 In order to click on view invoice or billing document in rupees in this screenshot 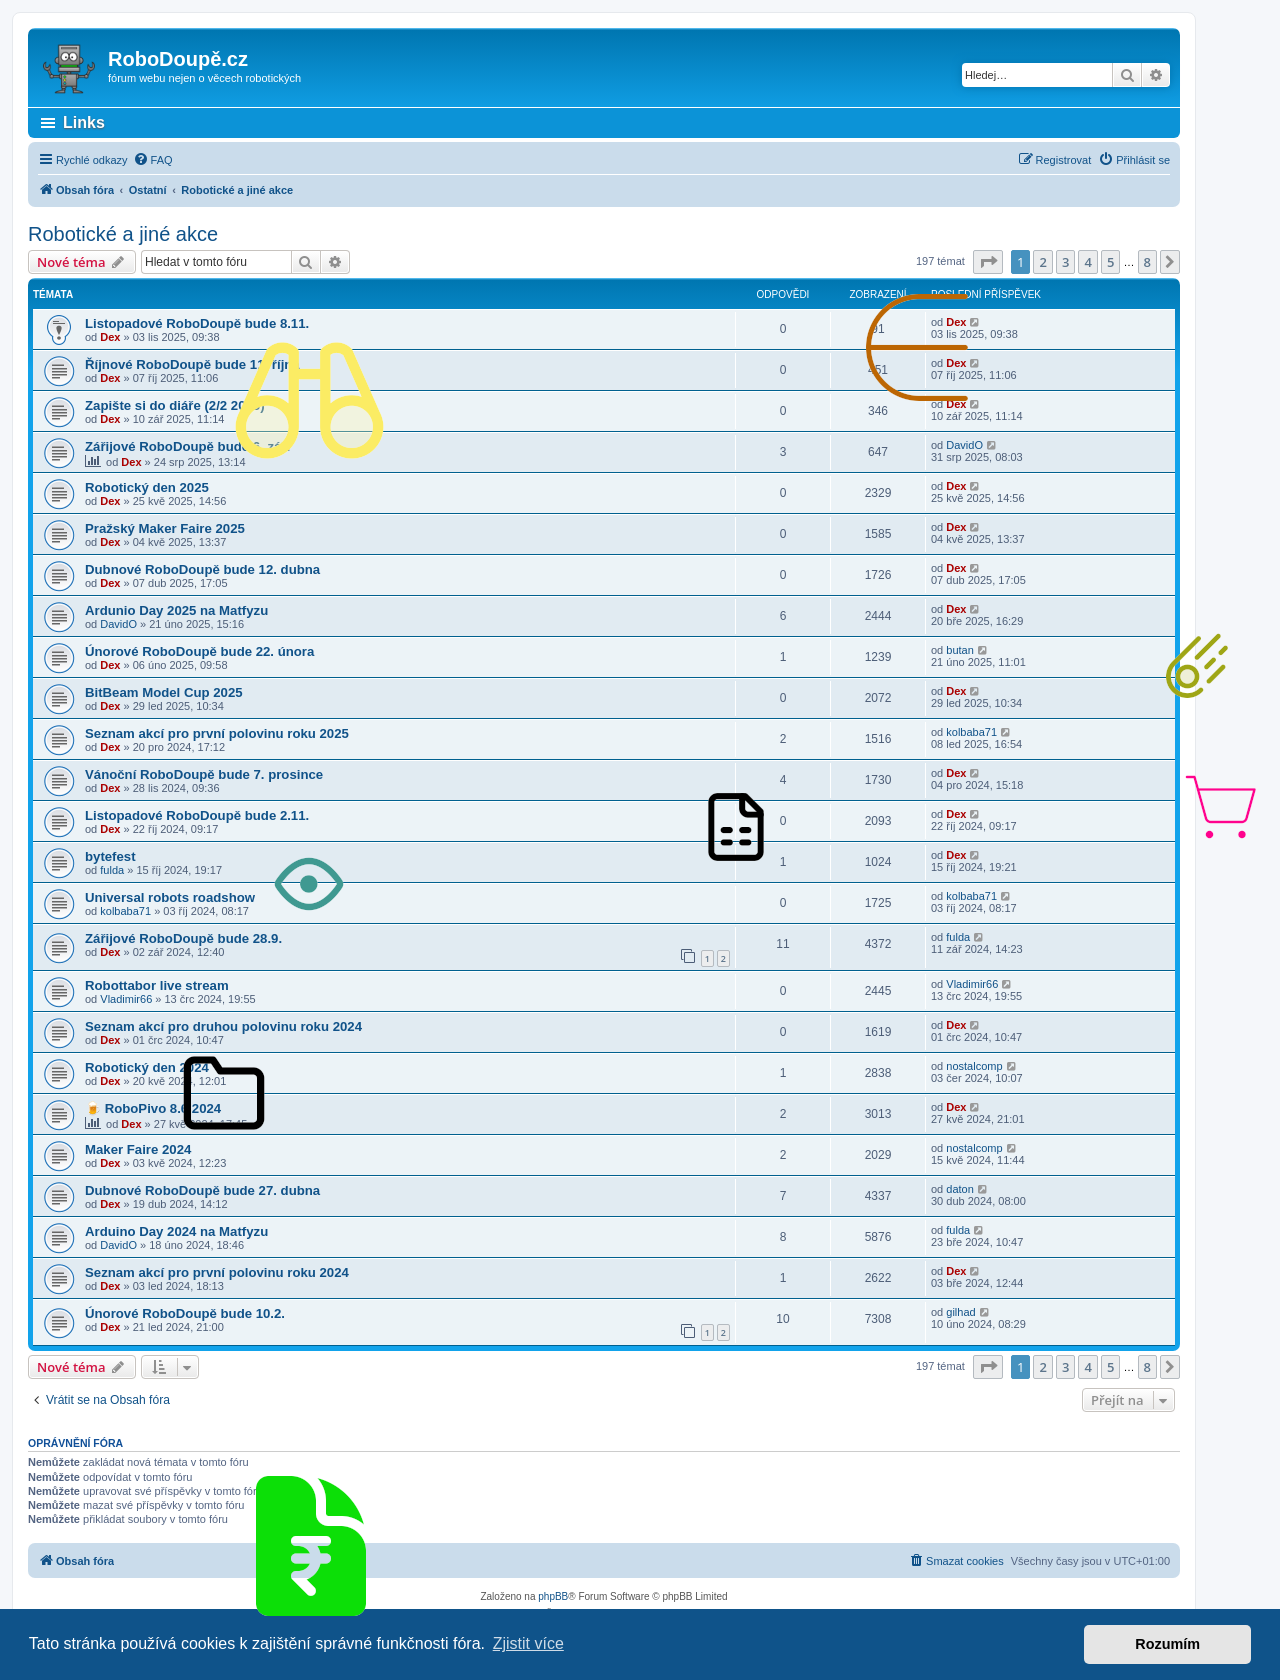, I will do `click(311, 1546)`.